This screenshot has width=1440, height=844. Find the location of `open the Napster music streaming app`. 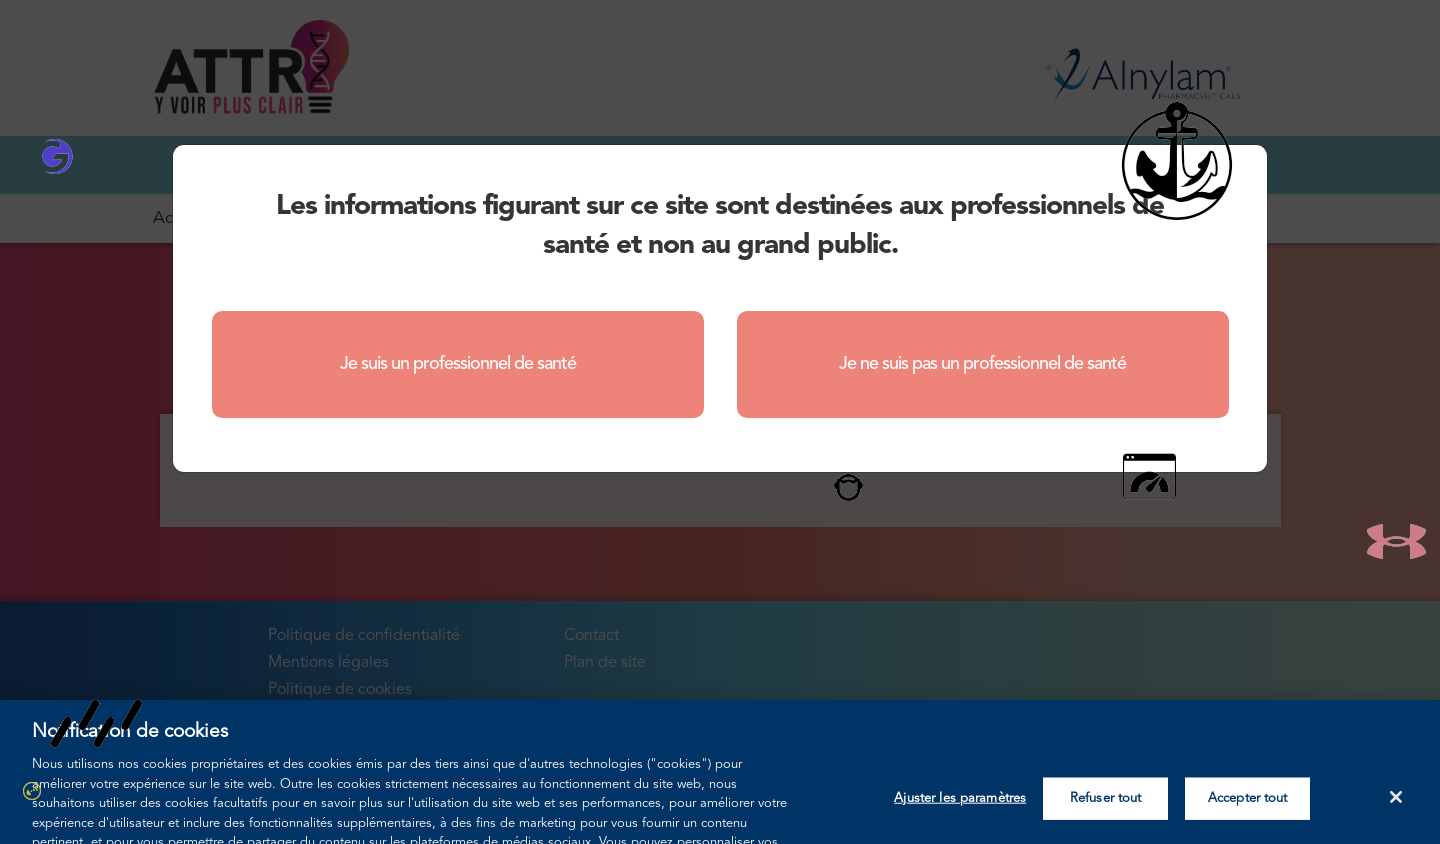

open the Napster music streaming app is located at coordinates (848, 487).